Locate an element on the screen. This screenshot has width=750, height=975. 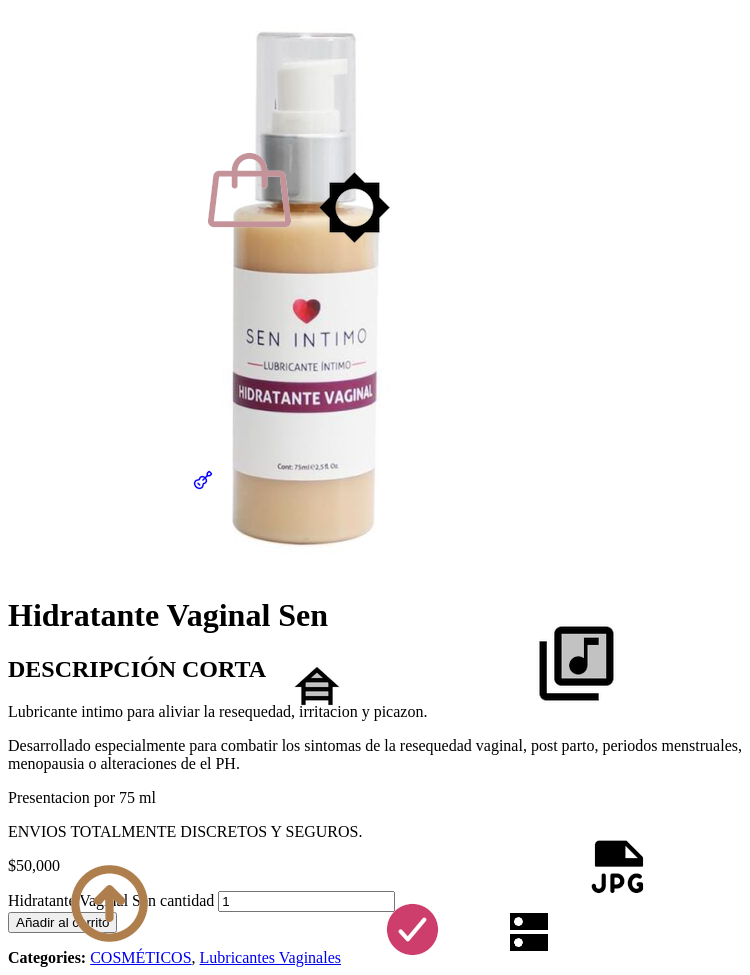
view your shopping bag is located at coordinates (249, 194).